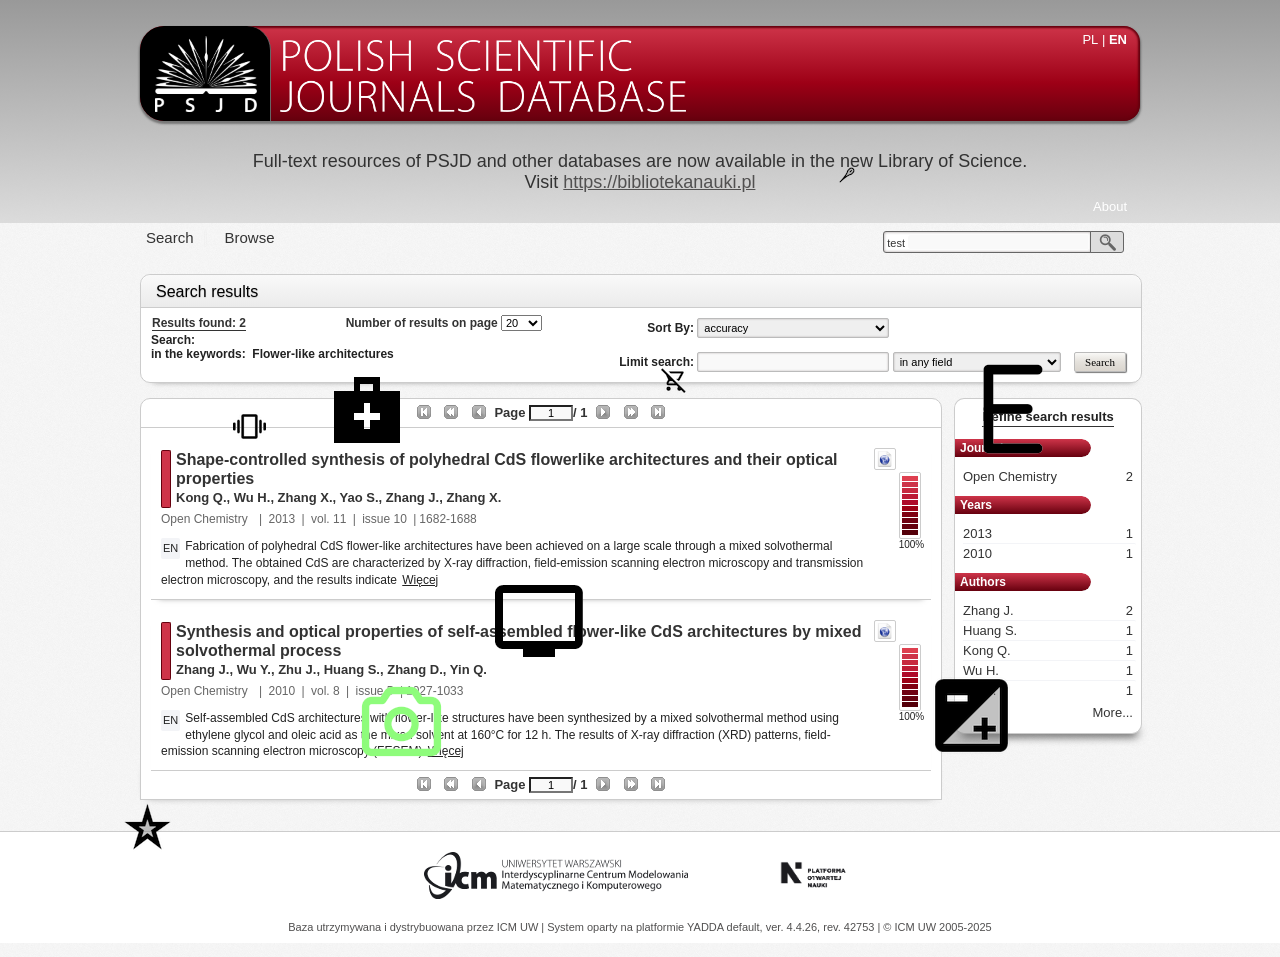  What do you see at coordinates (1013, 409) in the screenshot?
I see `represents the letter E in text formatting or typography options` at bounding box center [1013, 409].